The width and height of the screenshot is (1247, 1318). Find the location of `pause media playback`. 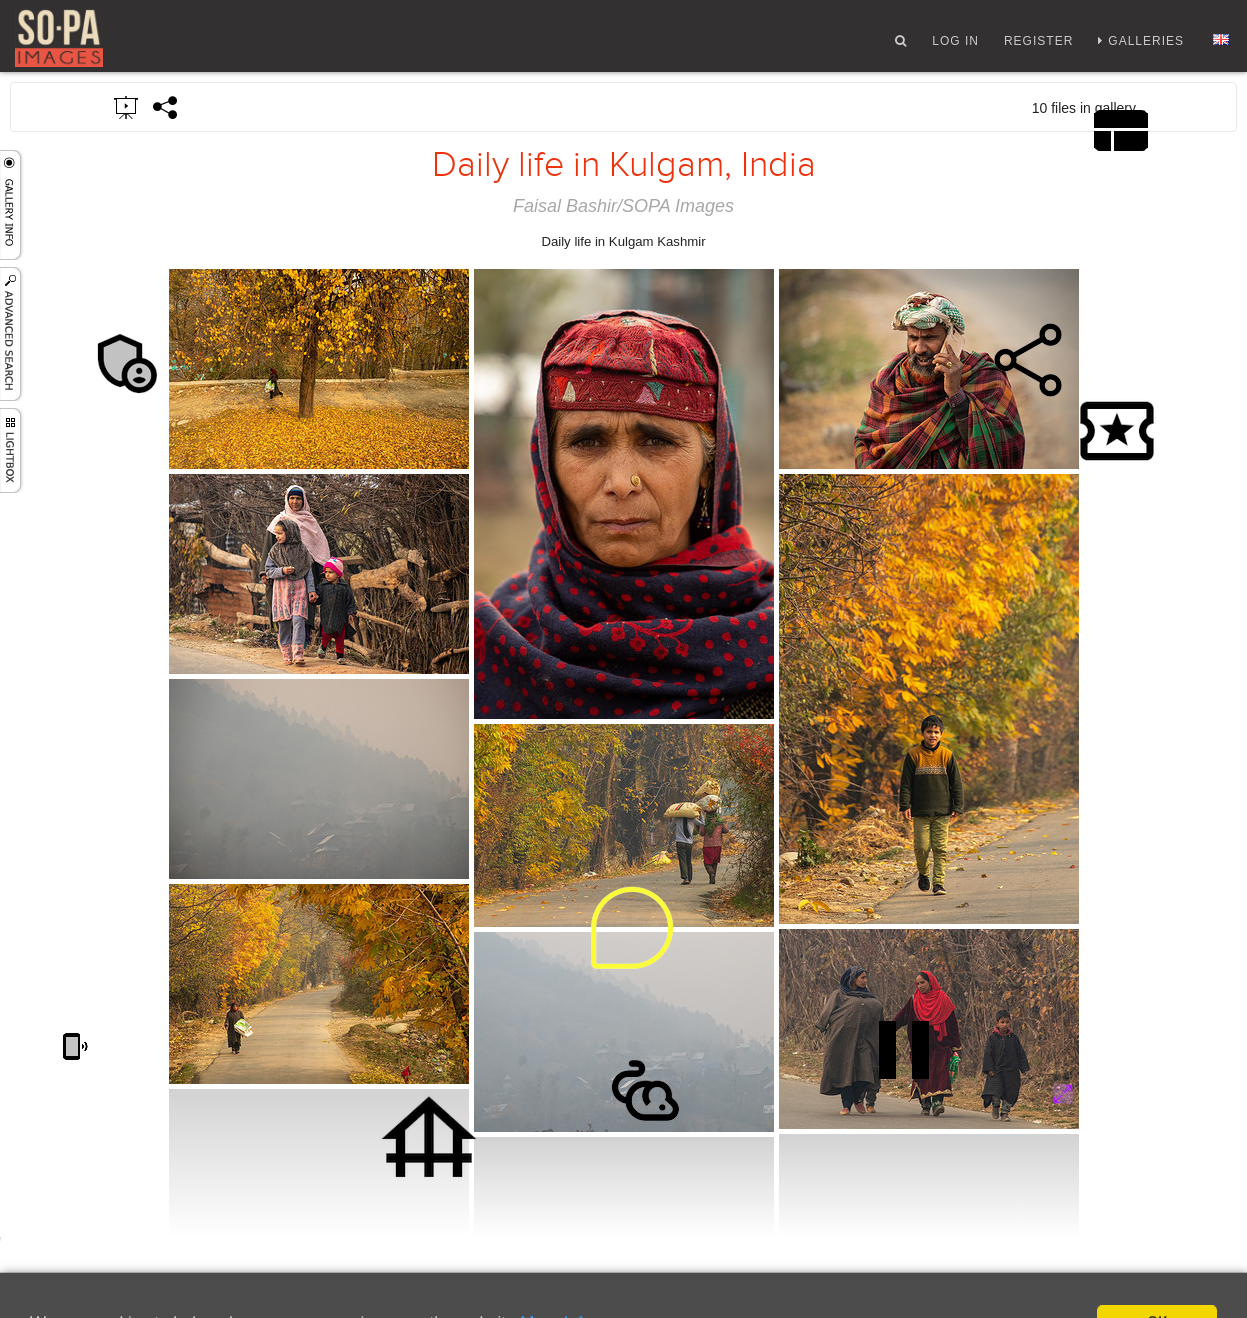

pause media playback is located at coordinates (904, 1050).